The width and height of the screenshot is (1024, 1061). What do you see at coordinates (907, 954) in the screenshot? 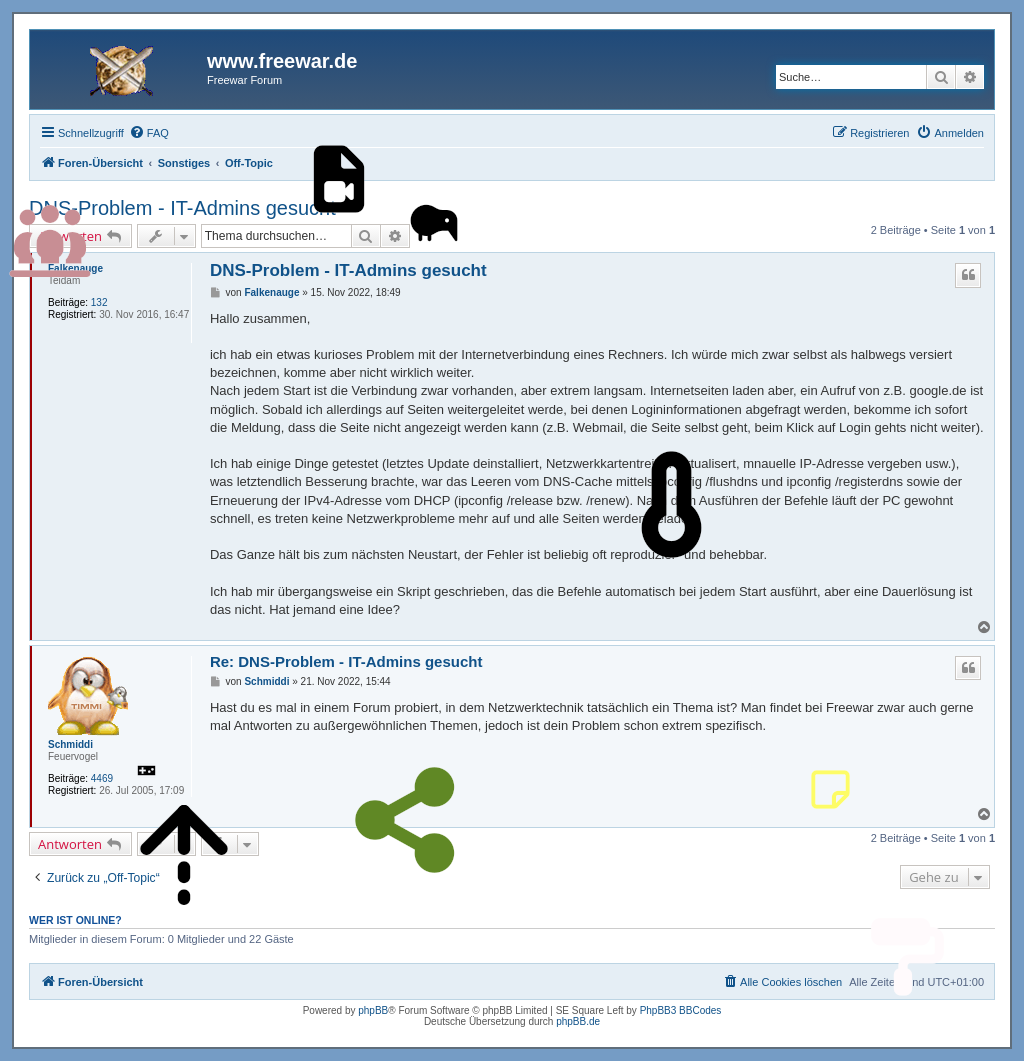
I see `customize theme or appearance settings` at bounding box center [907, 954].